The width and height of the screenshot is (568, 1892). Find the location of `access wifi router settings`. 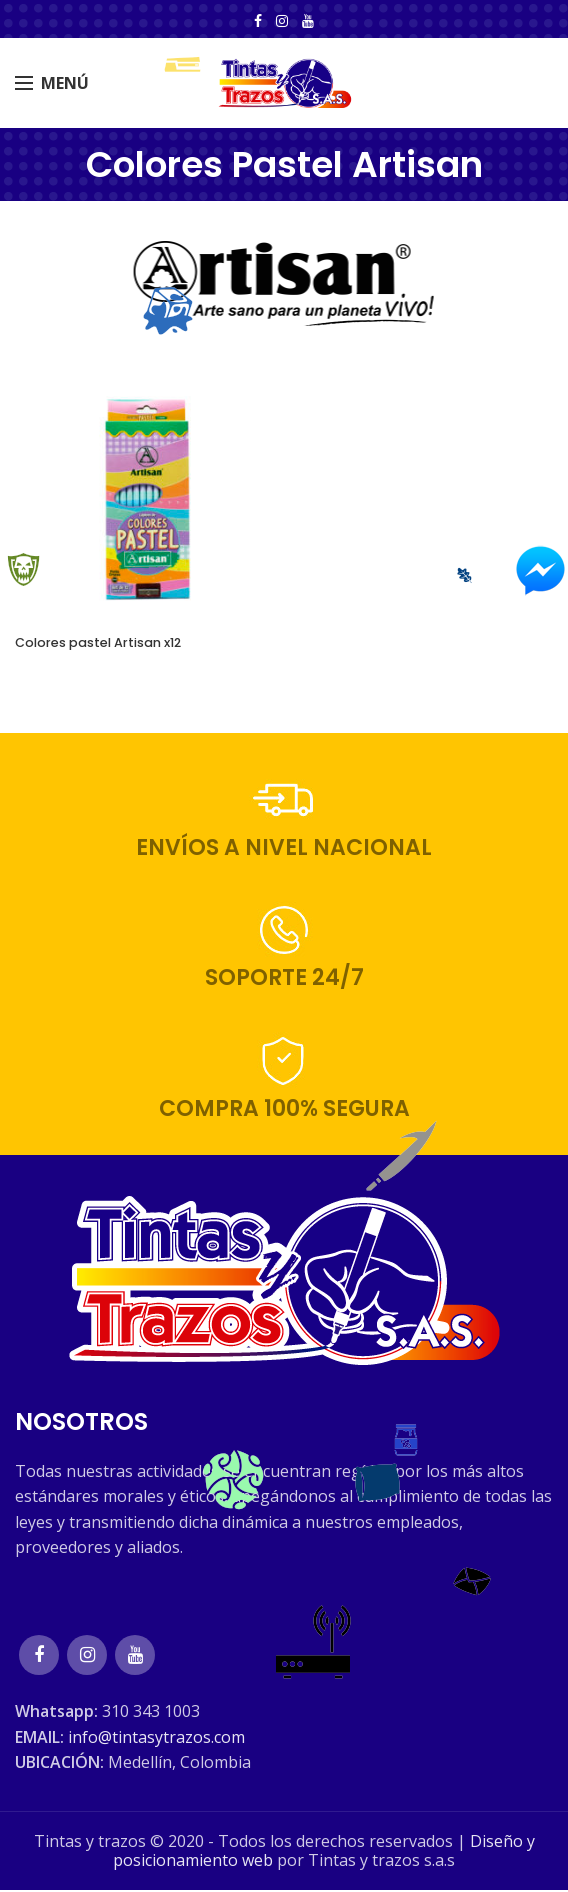

access wifi router settings is located at coordinates (313, 1641).